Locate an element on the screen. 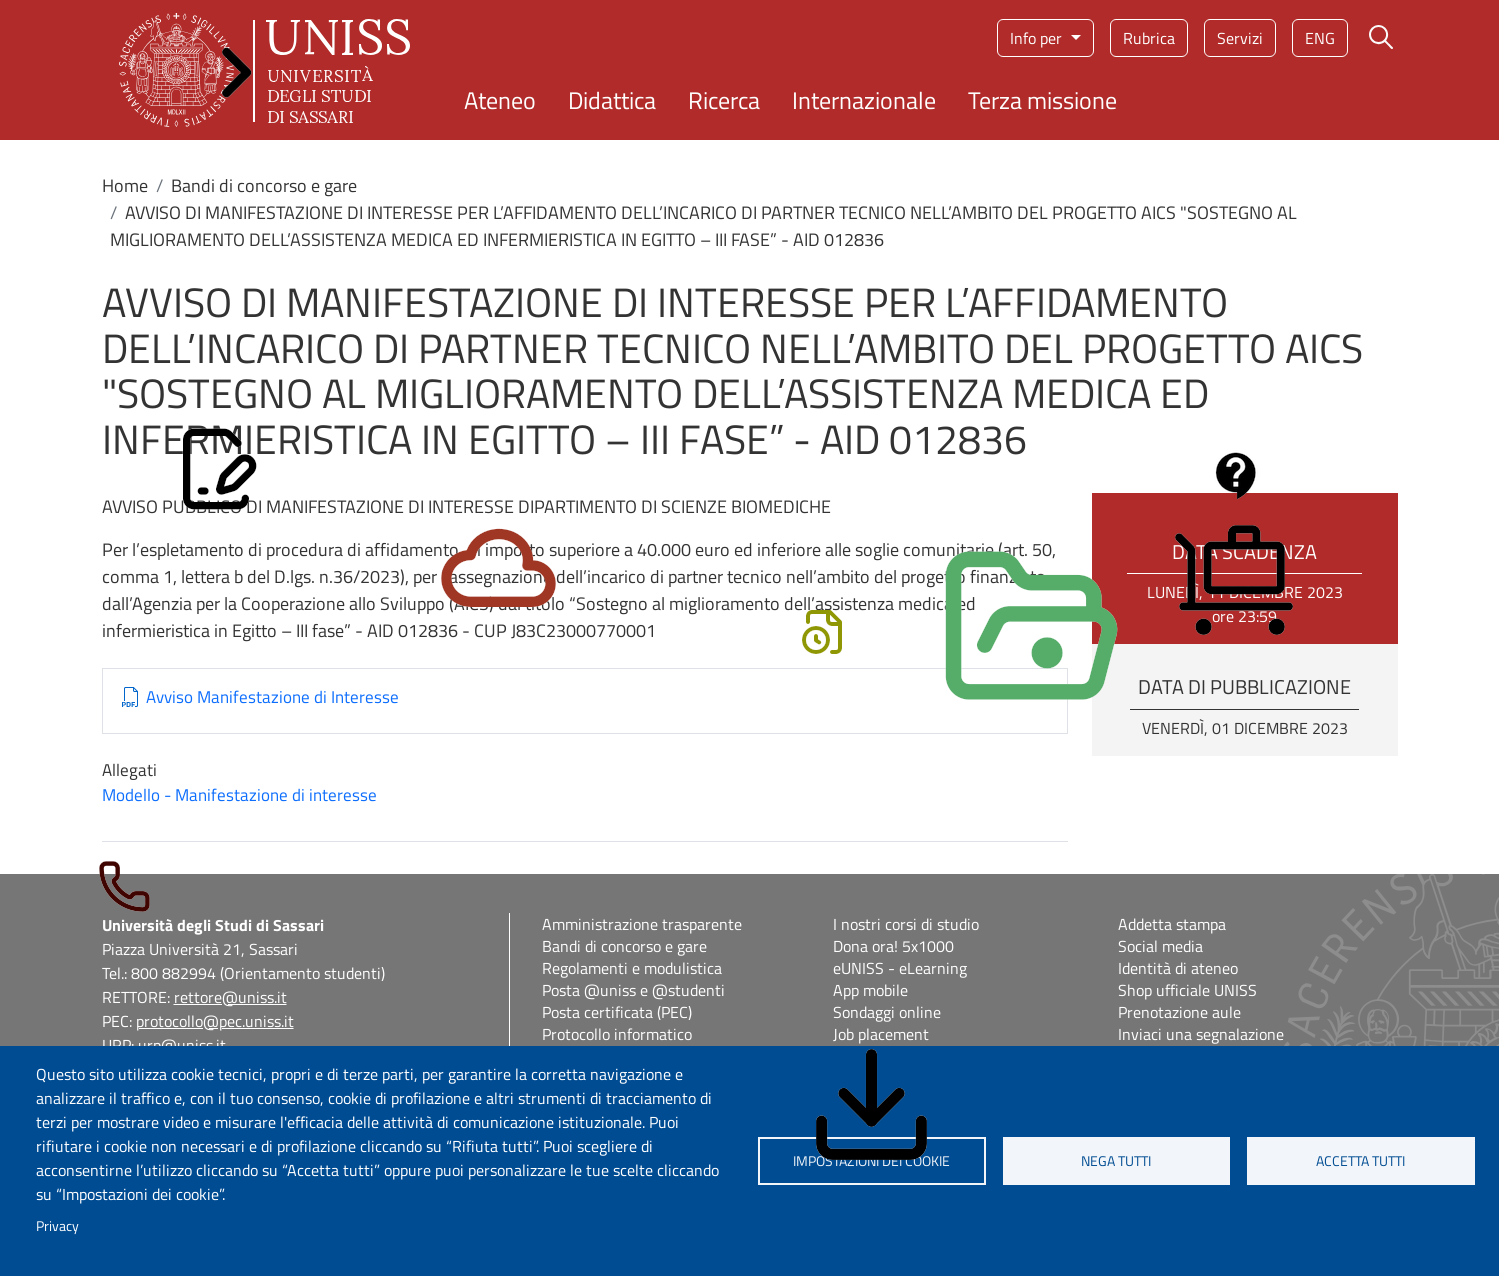 The width and height of the screenshot is (1499, 1276). indicates an open folder with new or unread content is located at coordinates (1031, 629).